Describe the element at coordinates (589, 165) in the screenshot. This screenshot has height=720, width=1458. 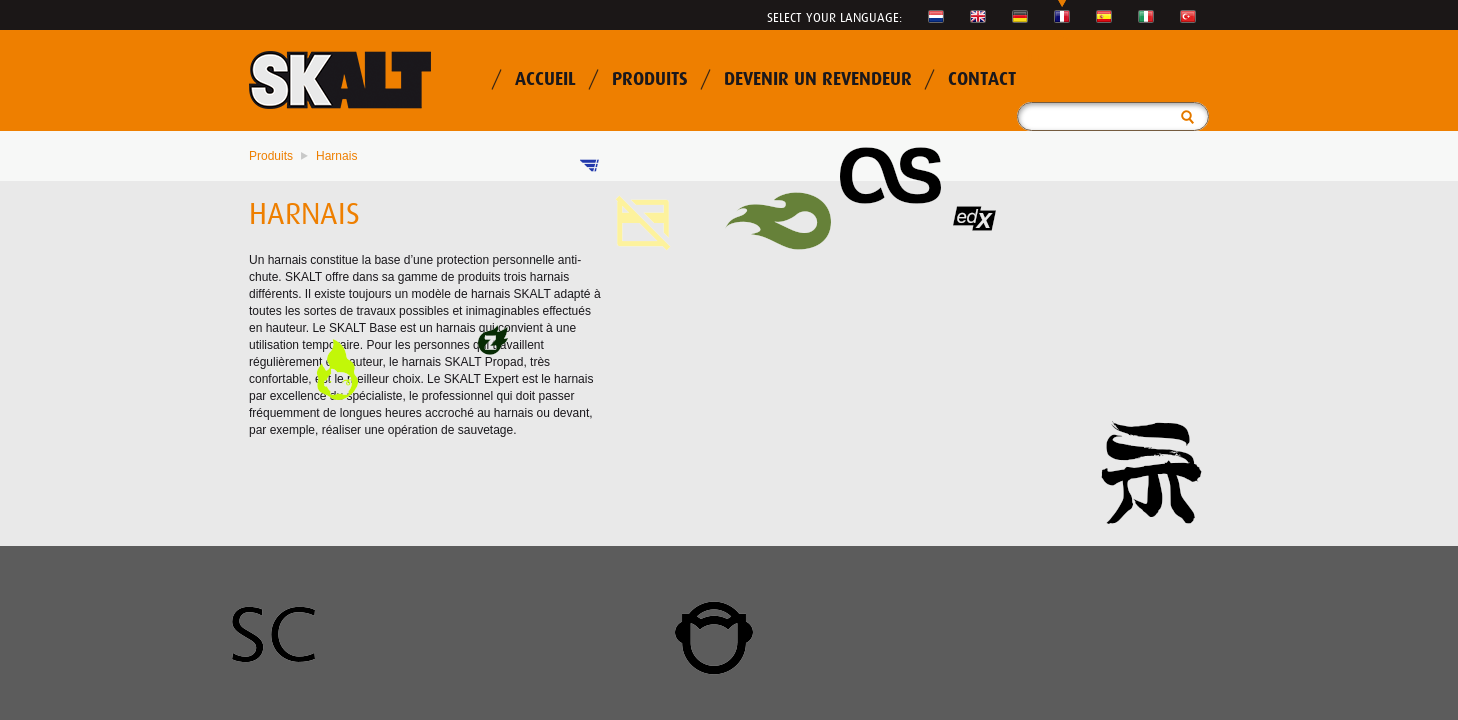
I see `hermes brand logo` at that location.